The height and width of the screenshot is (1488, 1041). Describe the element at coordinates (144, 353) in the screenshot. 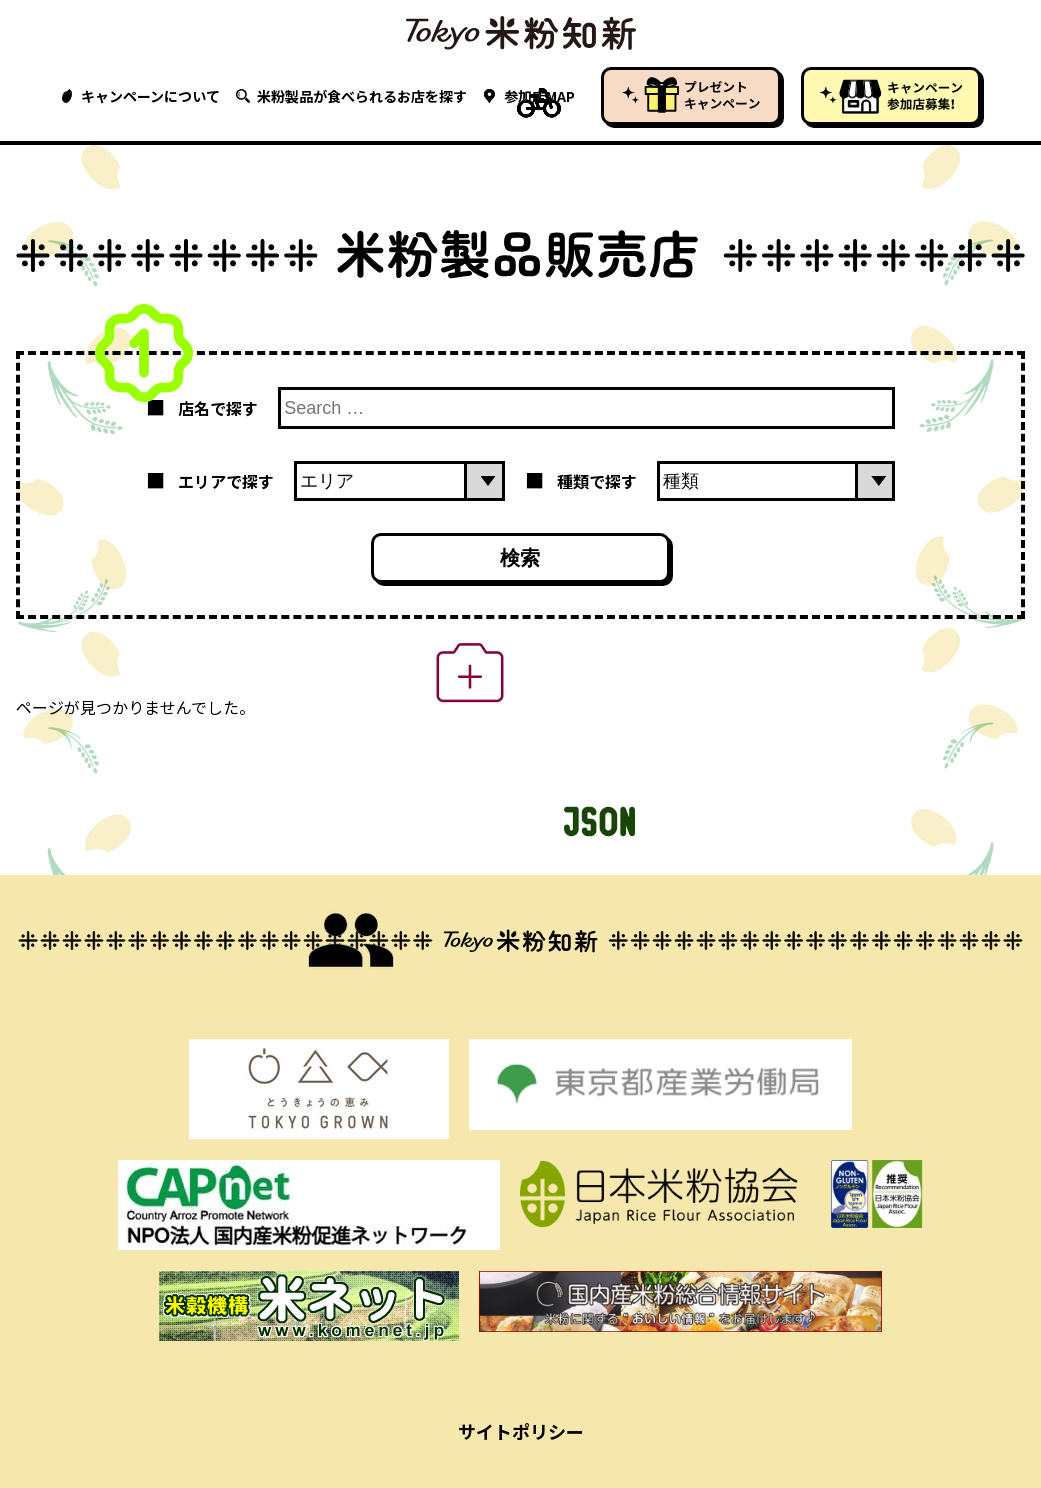

I see `indicates first place or top ranking` at that location.